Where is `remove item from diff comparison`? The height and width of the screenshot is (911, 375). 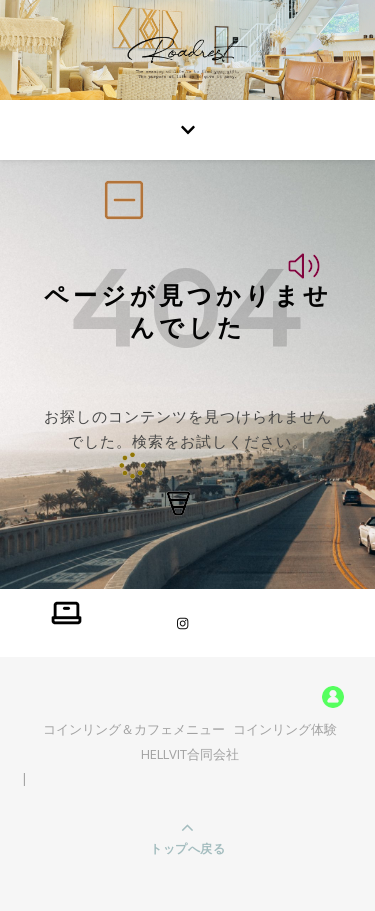 remove item from diff comparison is located at coordinates (124, 200).